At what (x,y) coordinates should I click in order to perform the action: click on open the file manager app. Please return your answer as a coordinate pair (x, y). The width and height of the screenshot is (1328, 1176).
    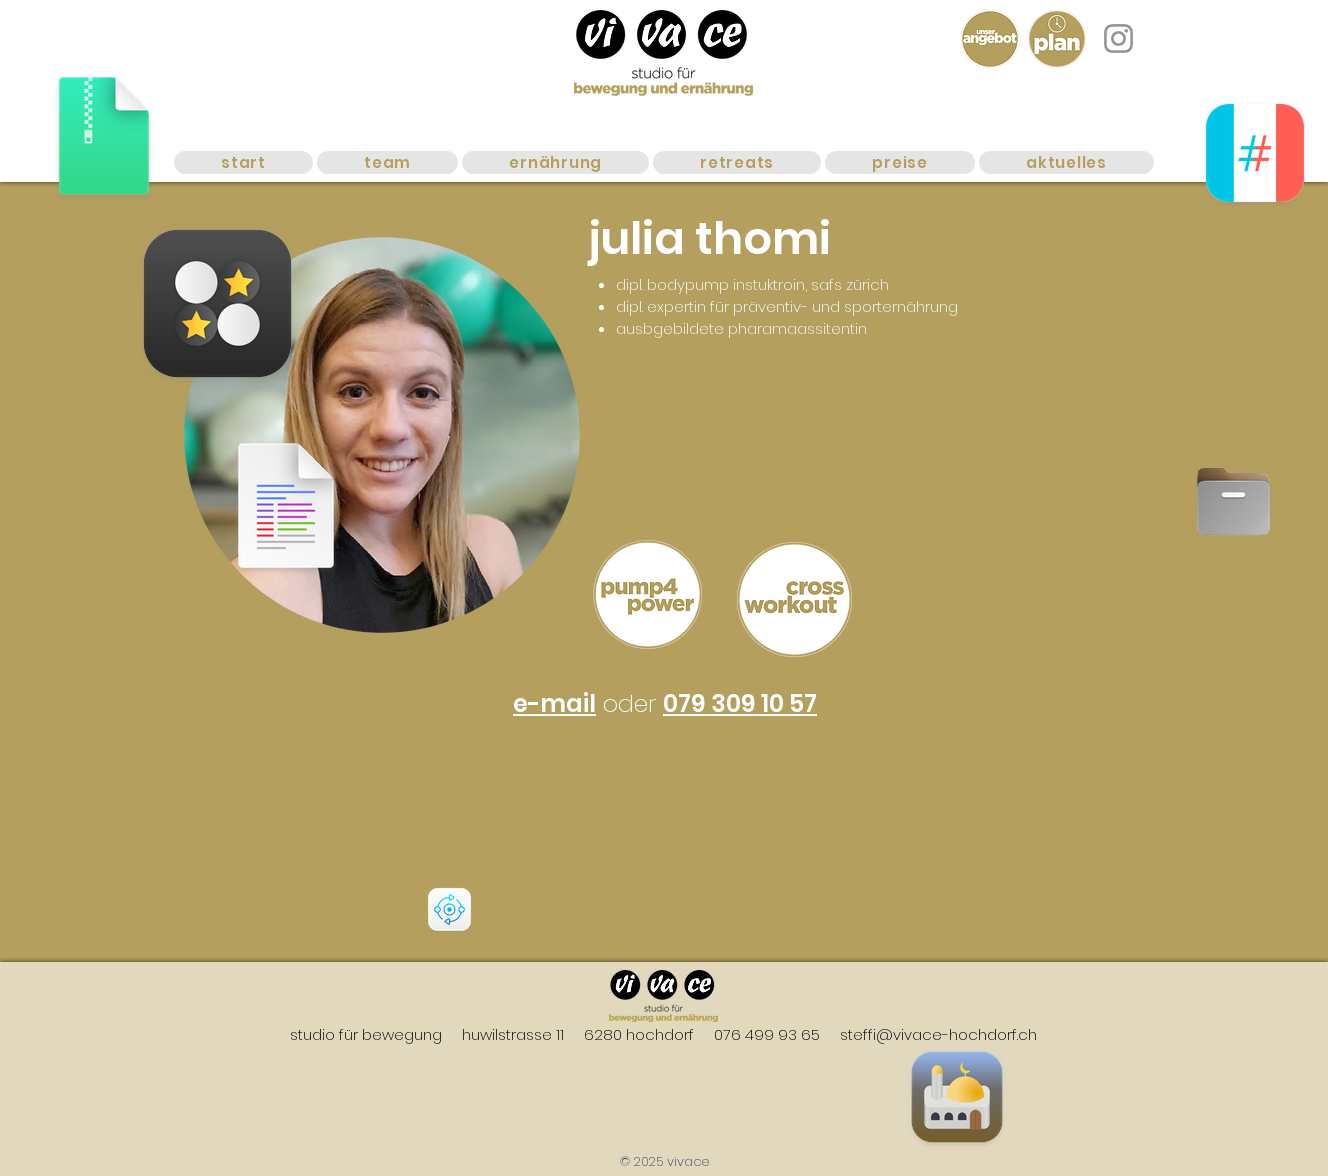
    Looking at the image, I should click on (1233, 501).